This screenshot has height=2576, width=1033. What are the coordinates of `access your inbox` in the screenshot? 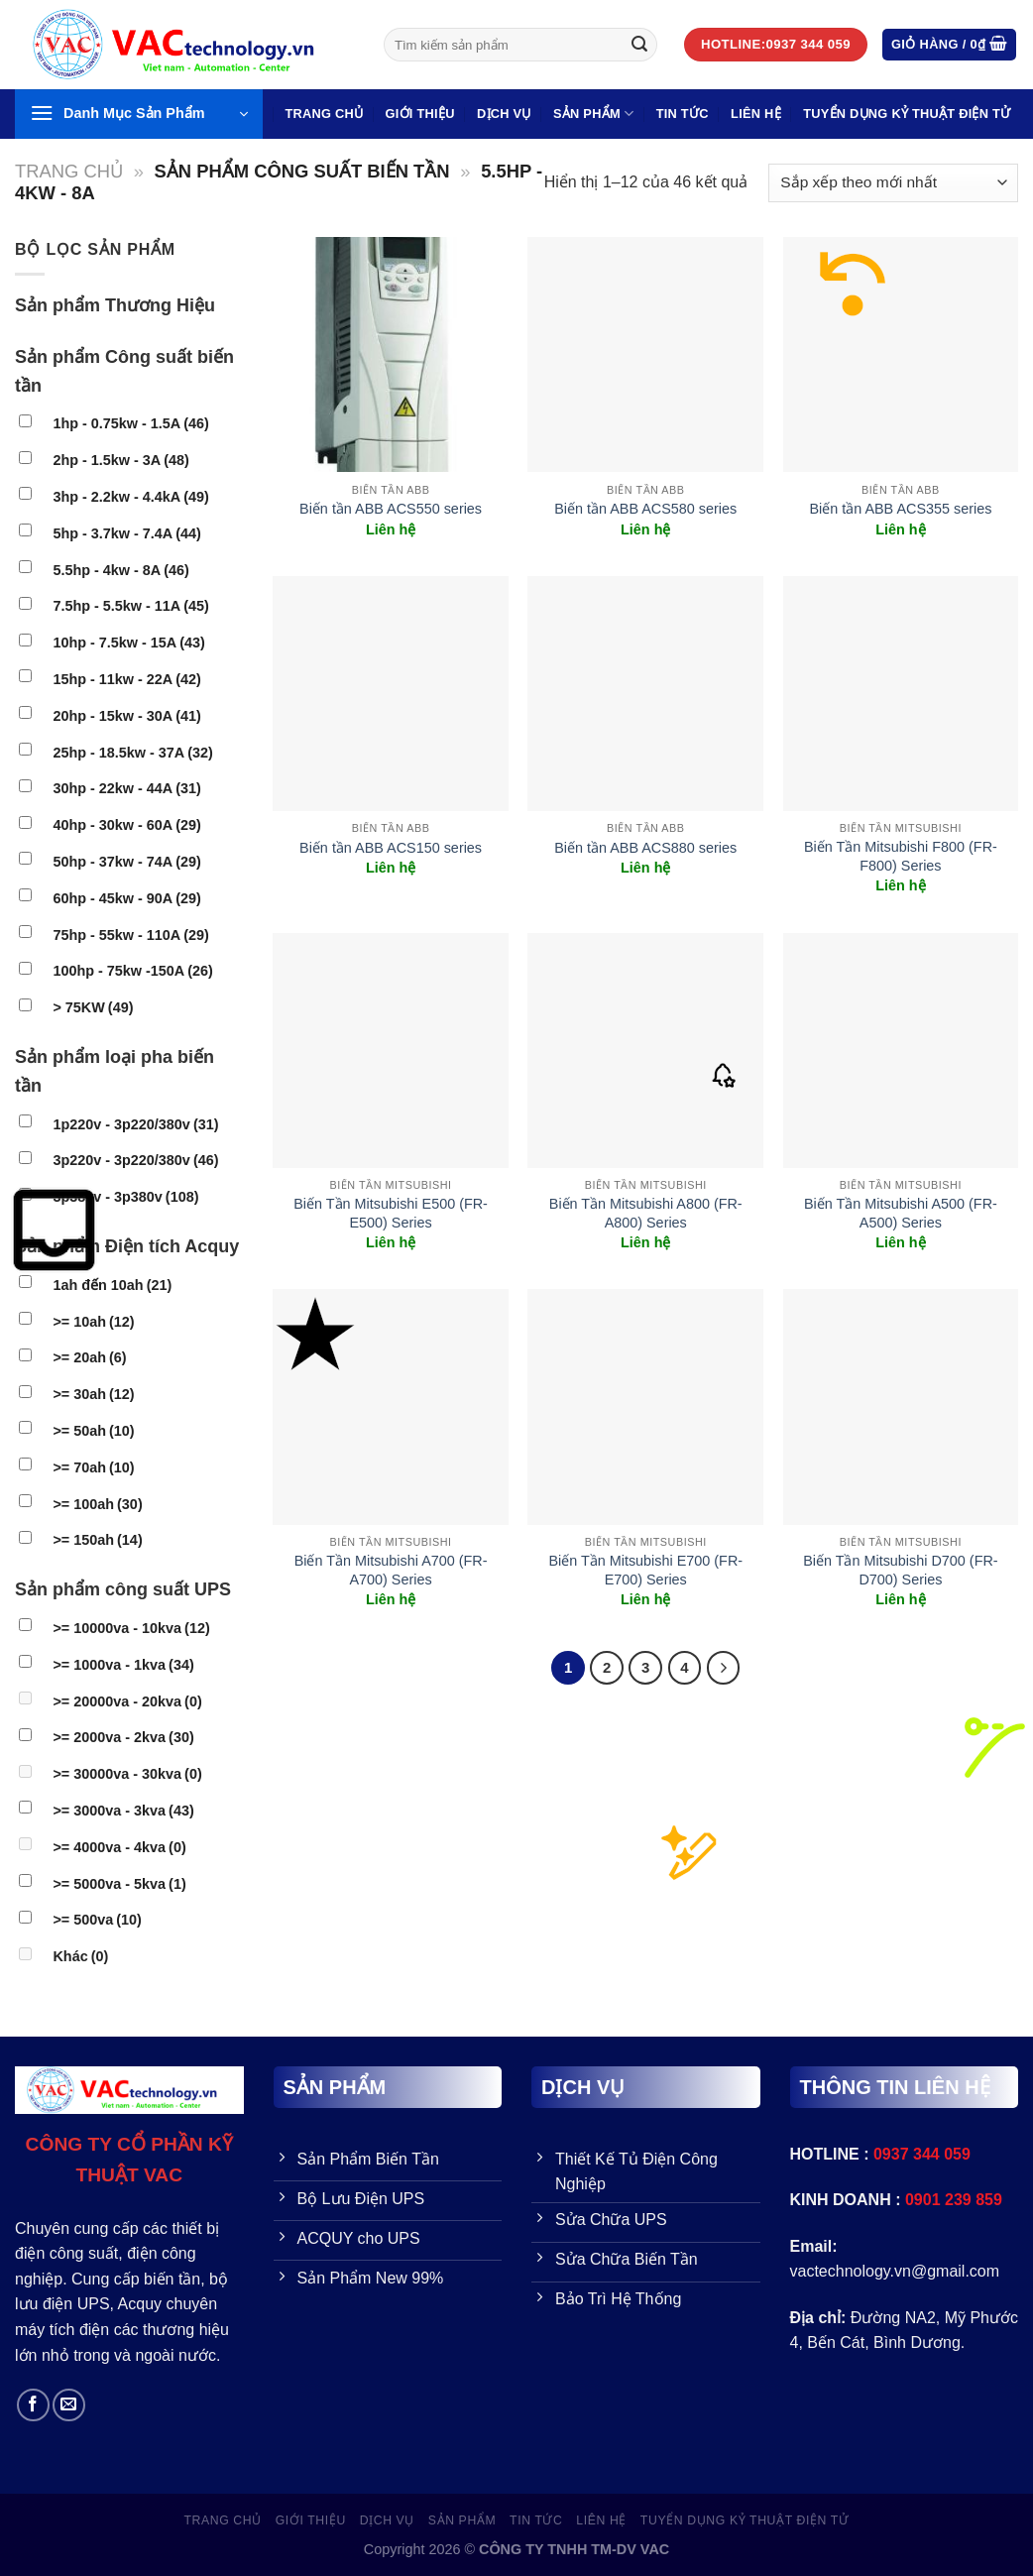 It's located at (54, 1229).